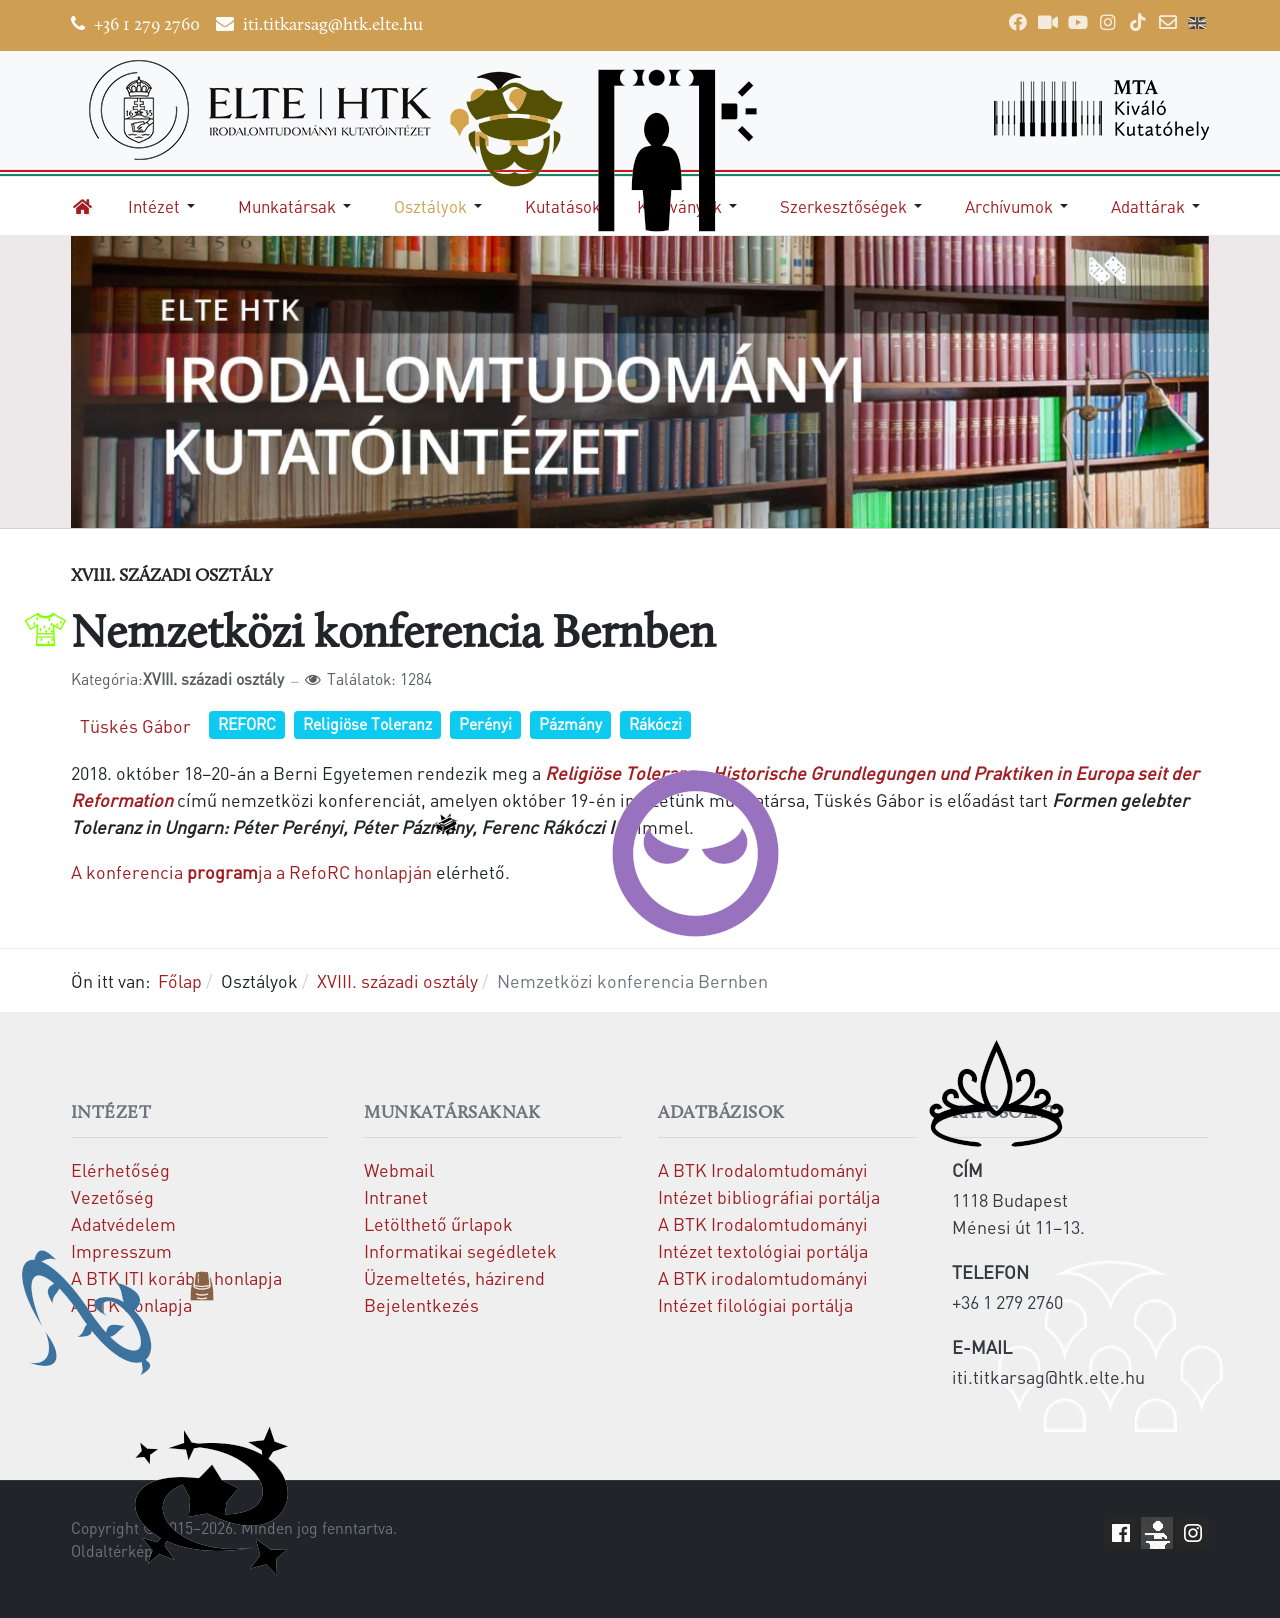 This screenshot has width=1280, height=1618. What do you see at coordinates (673, 150) in the screenshot?
I see `security checkpoint or metal detector gate` at bounding box center [673, 150].